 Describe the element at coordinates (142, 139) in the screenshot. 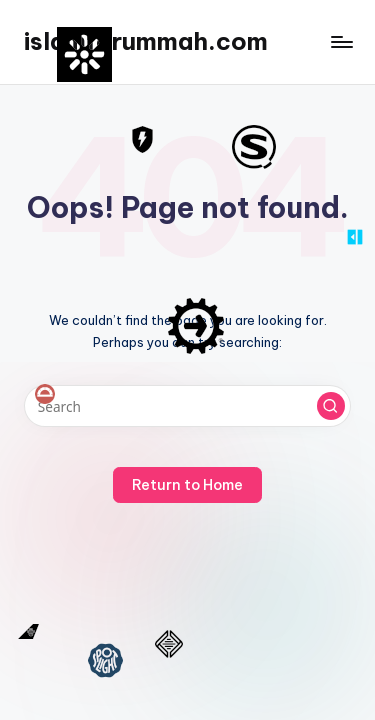

I see `socket security logo` at that location.